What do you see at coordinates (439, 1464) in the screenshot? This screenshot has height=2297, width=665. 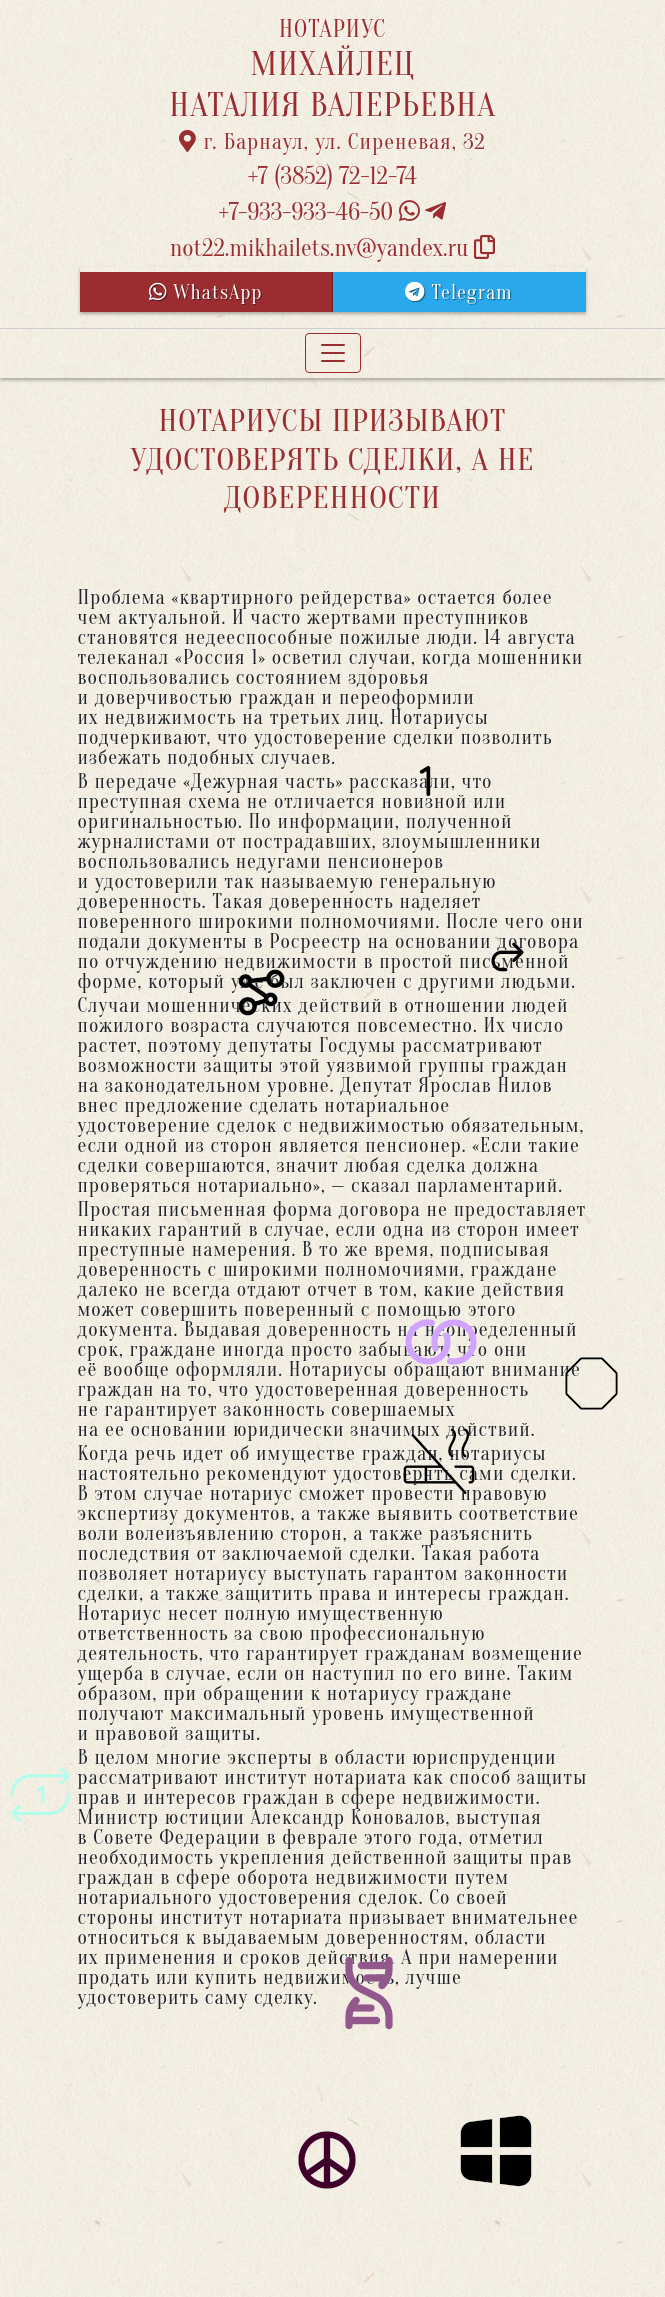 I see `indicates a no smoking zone` at bounding box center [439, 1464].